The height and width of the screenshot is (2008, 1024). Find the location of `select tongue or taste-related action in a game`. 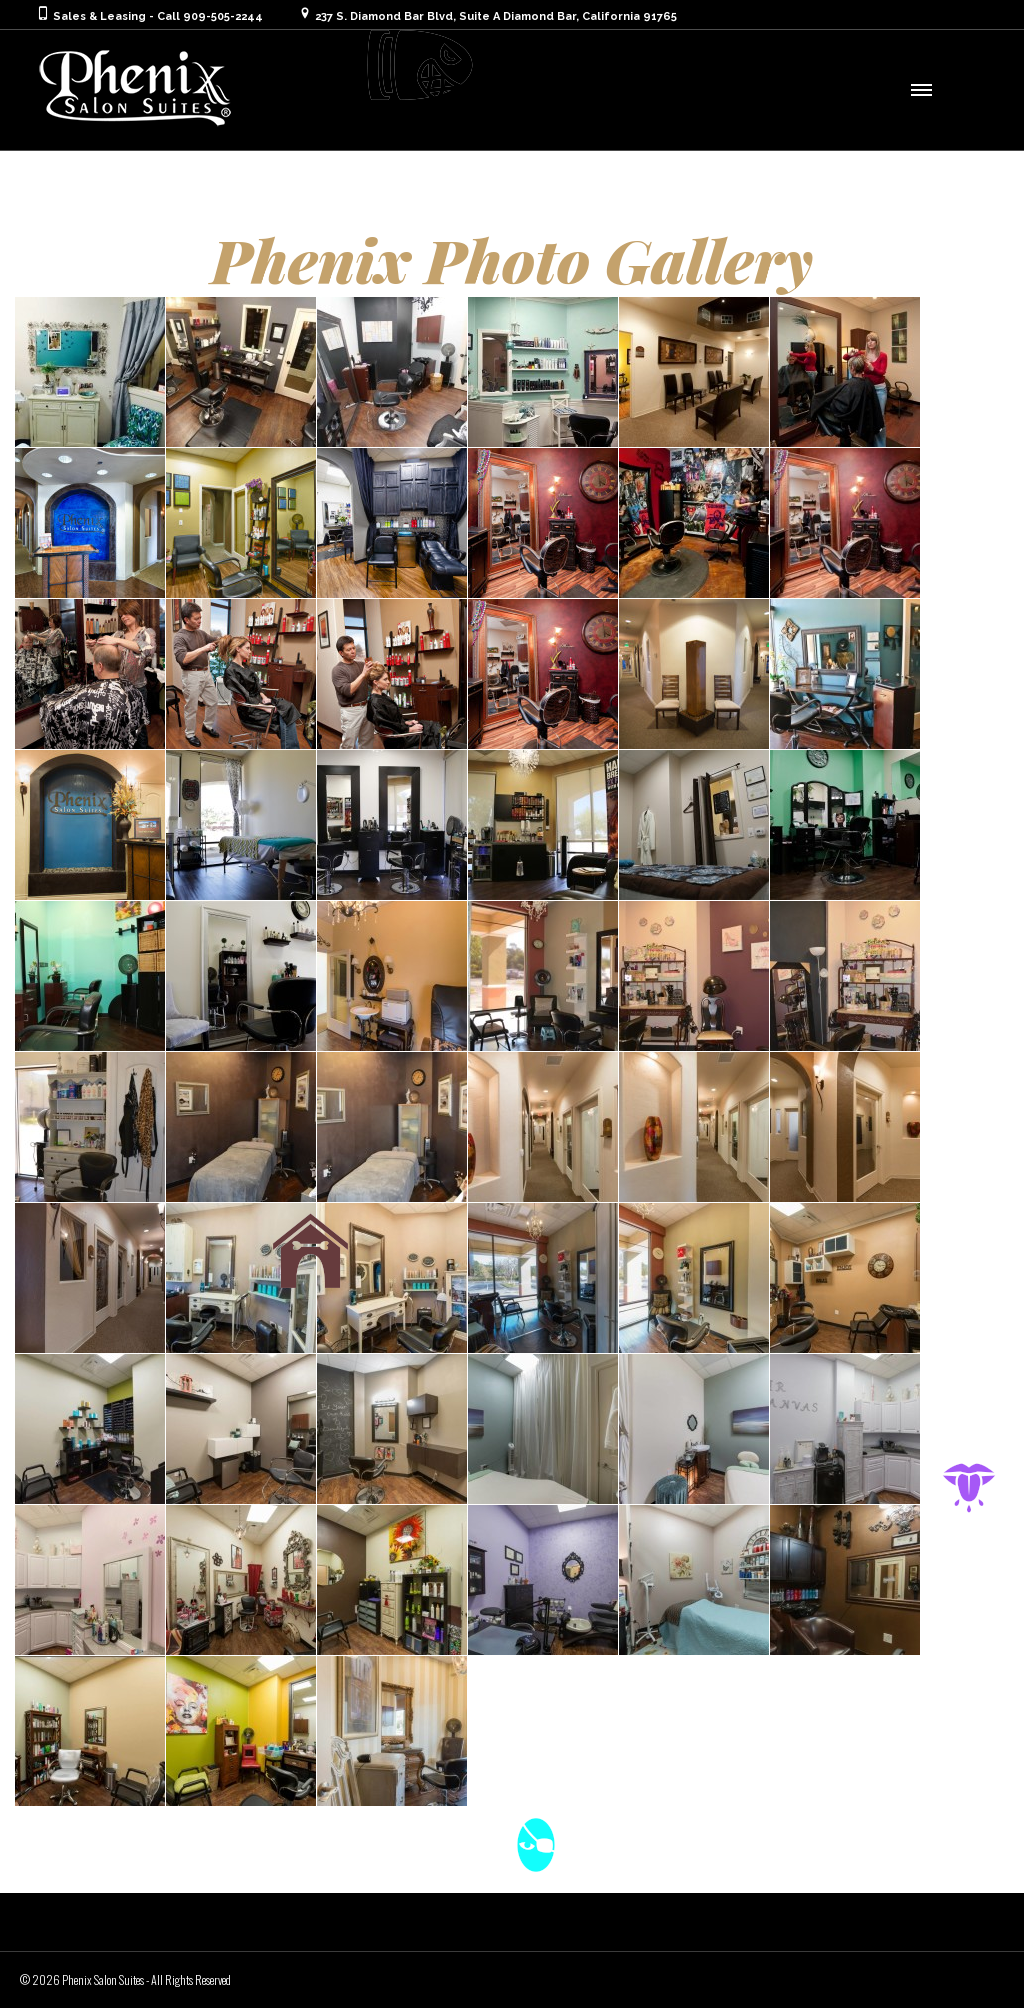

select tongue or taste-related action in a game is located at coordinates (969, 1488).